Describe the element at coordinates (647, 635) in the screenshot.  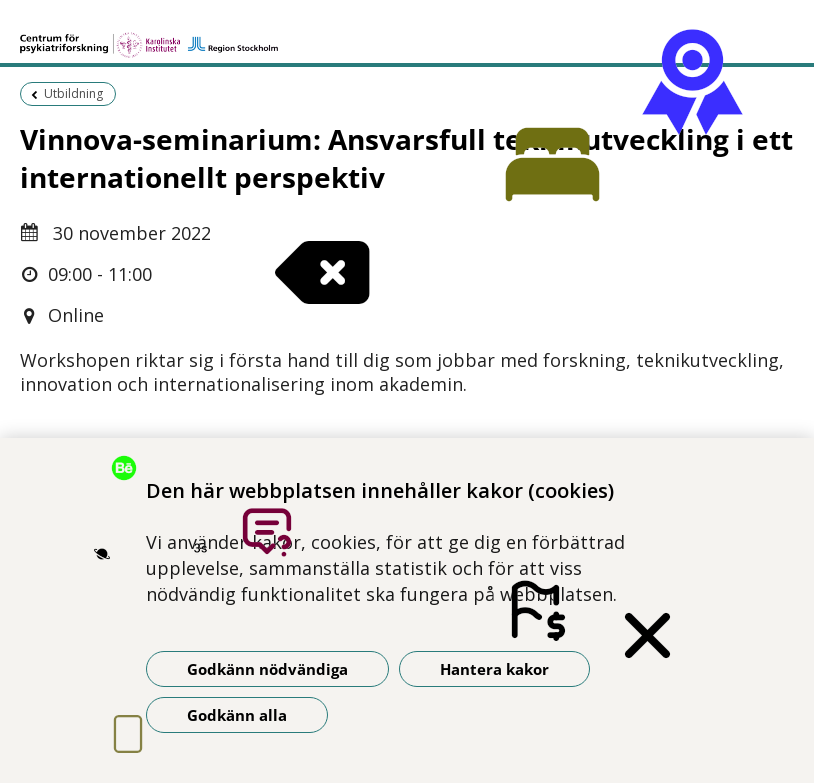
I see `close the current window or dialog` at that location.